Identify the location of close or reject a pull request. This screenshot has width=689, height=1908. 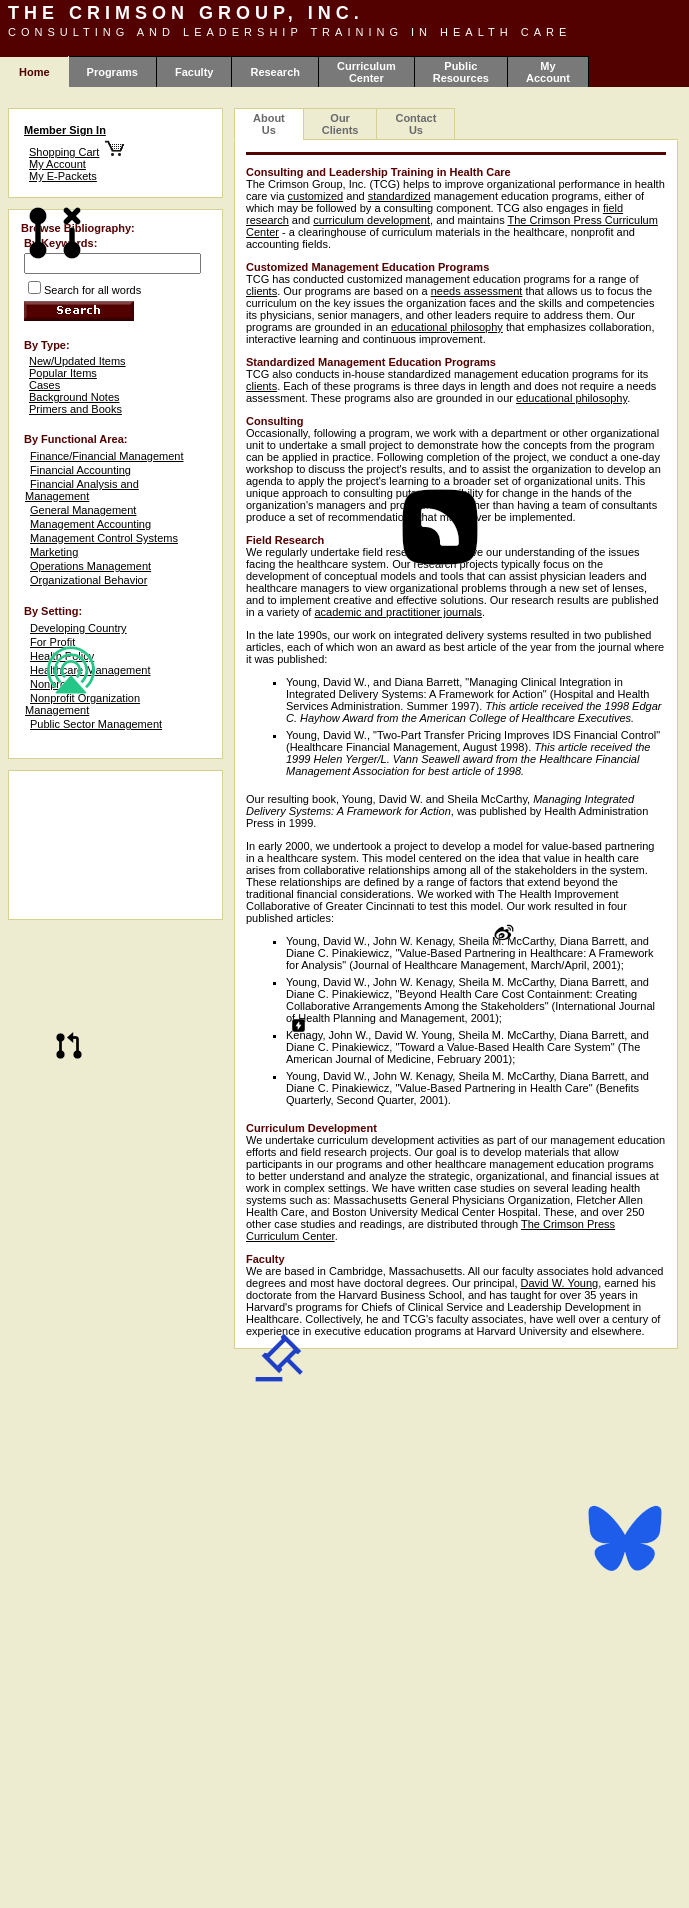
(55, 233).